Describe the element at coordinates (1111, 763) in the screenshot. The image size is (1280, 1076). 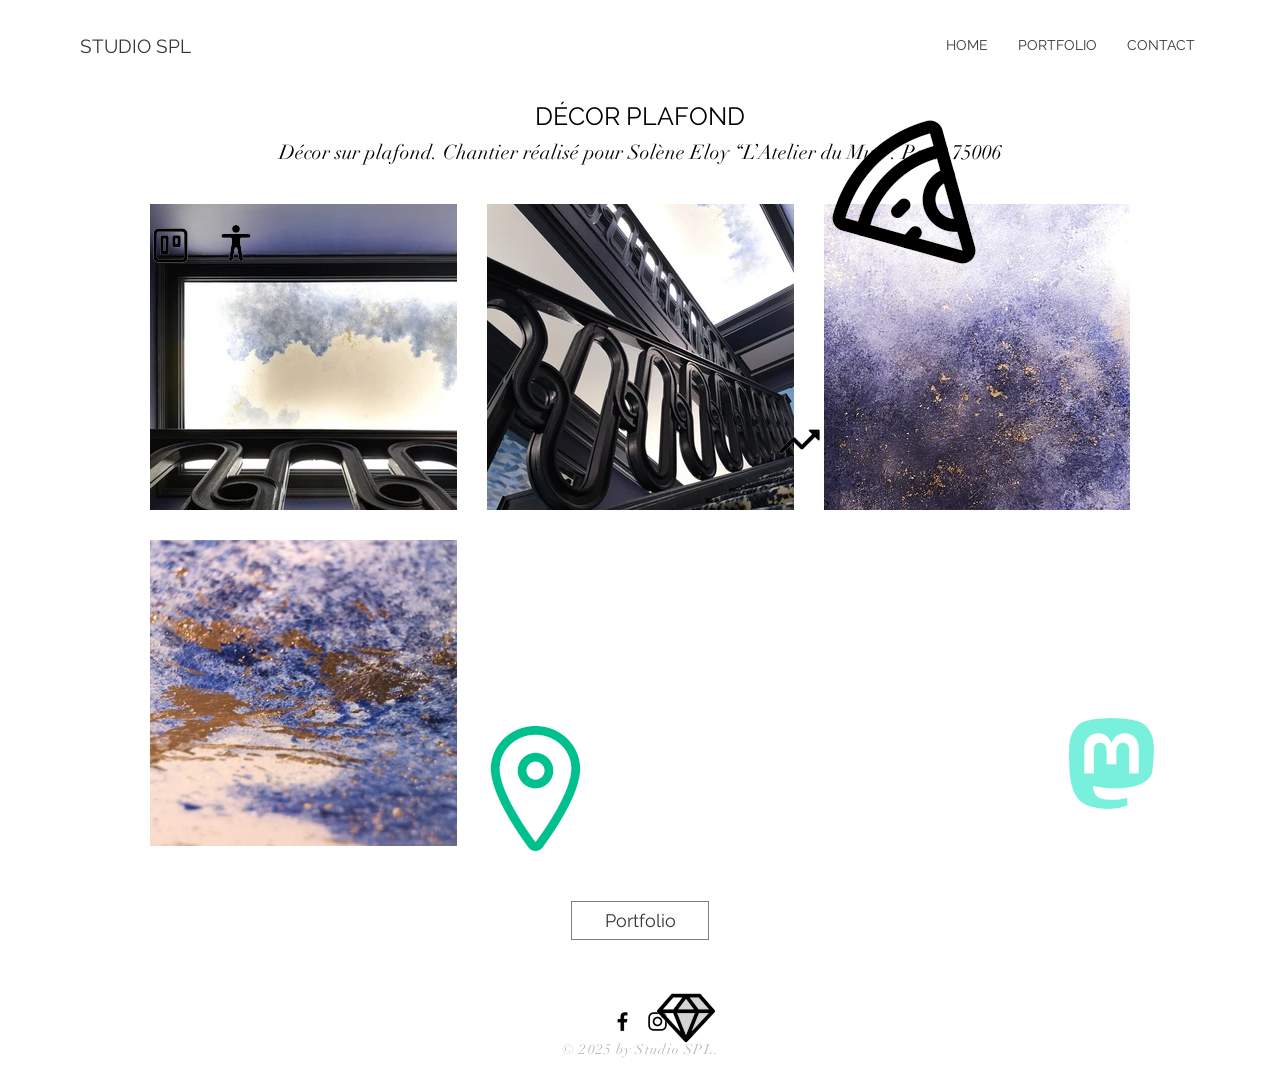
I see `open mastodon app` at that location.